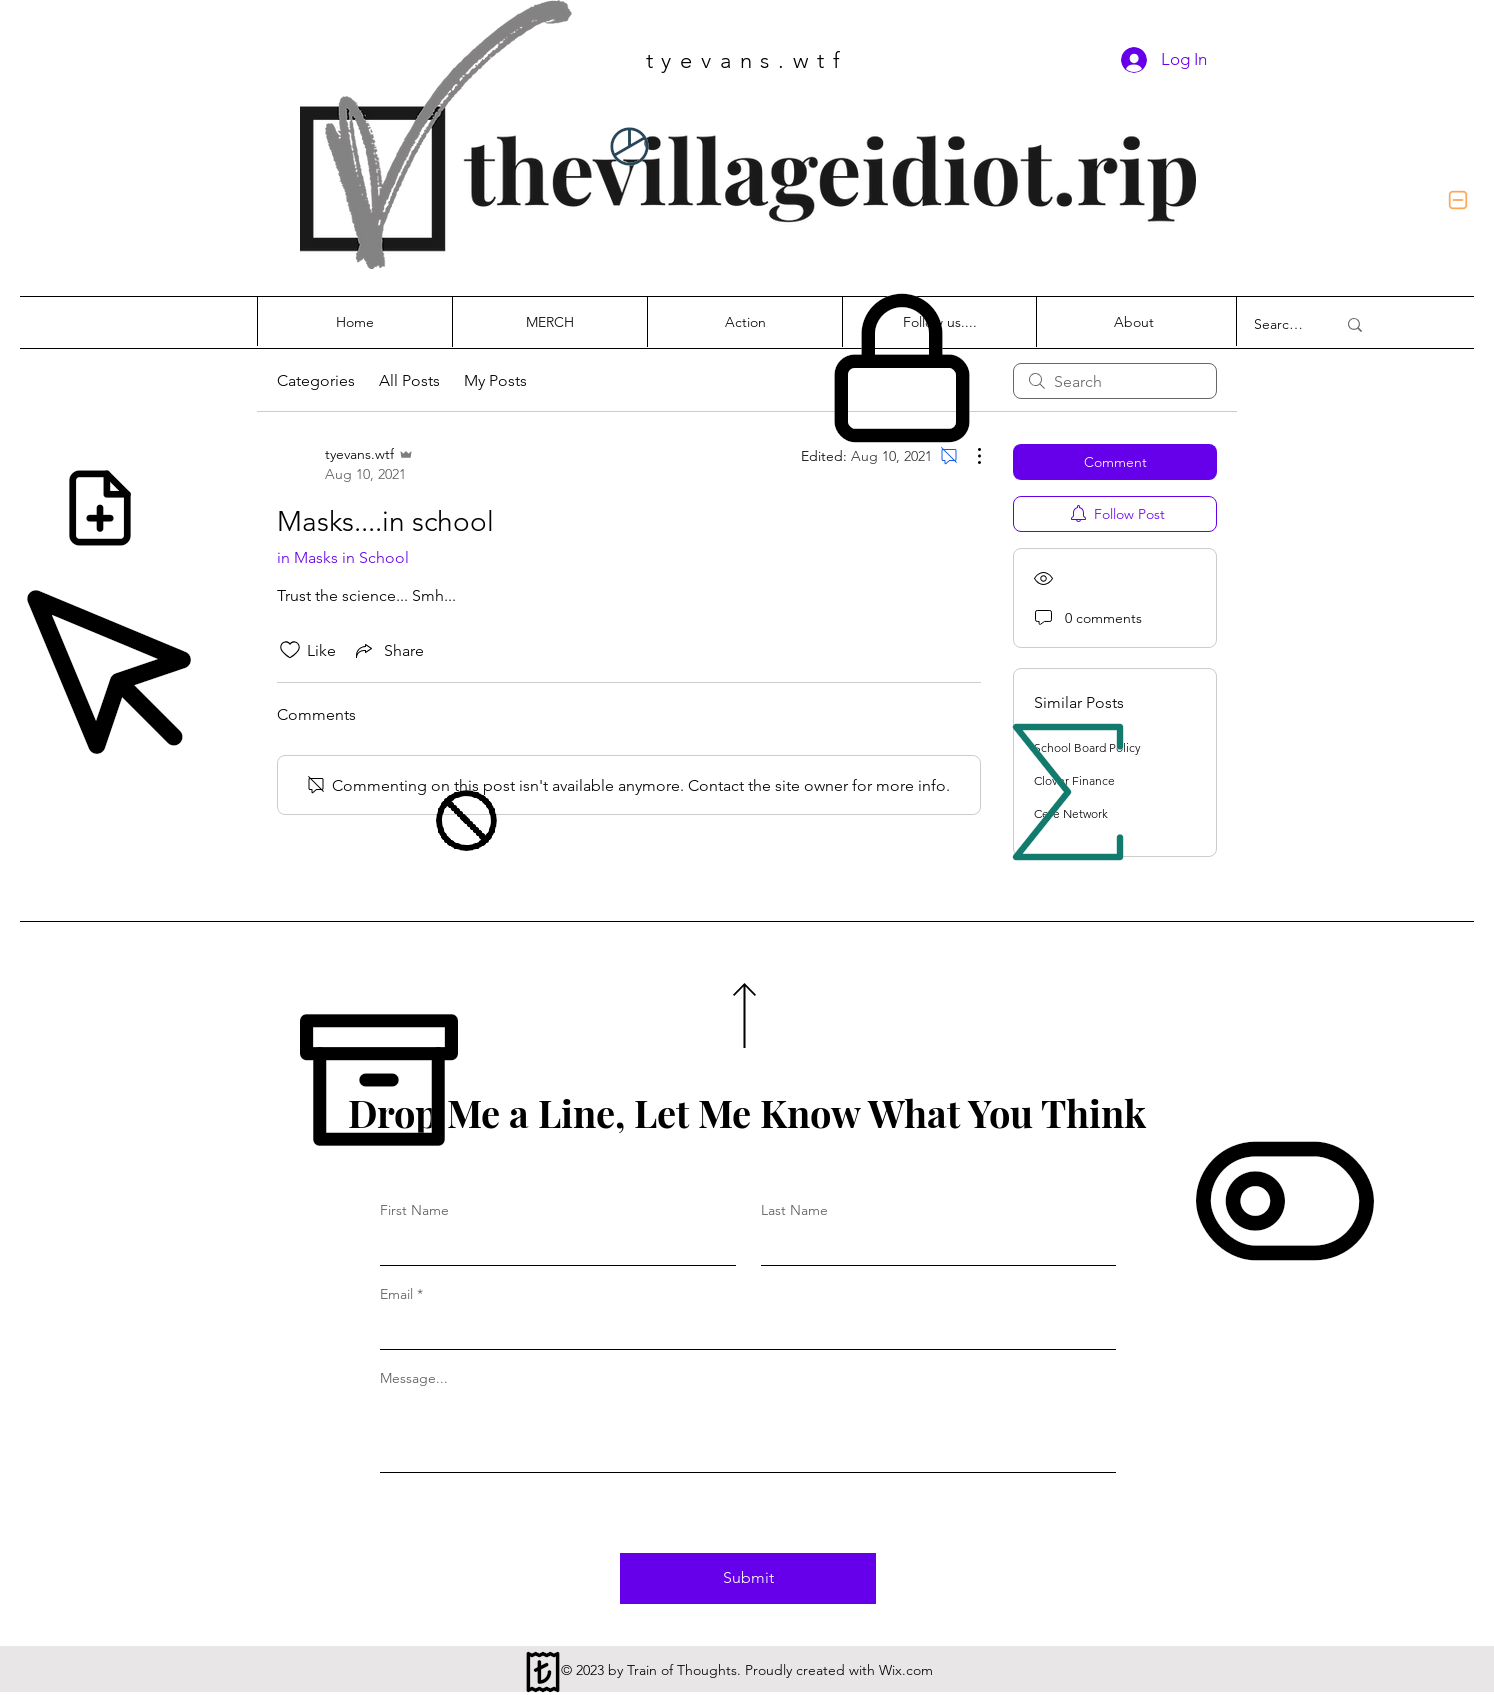 The width and height of the screenshot is (1494, 1695). What do you see at coordinates (100, 508) in the screenshot?
I see `create a new file` at bounding box center [100, 508].